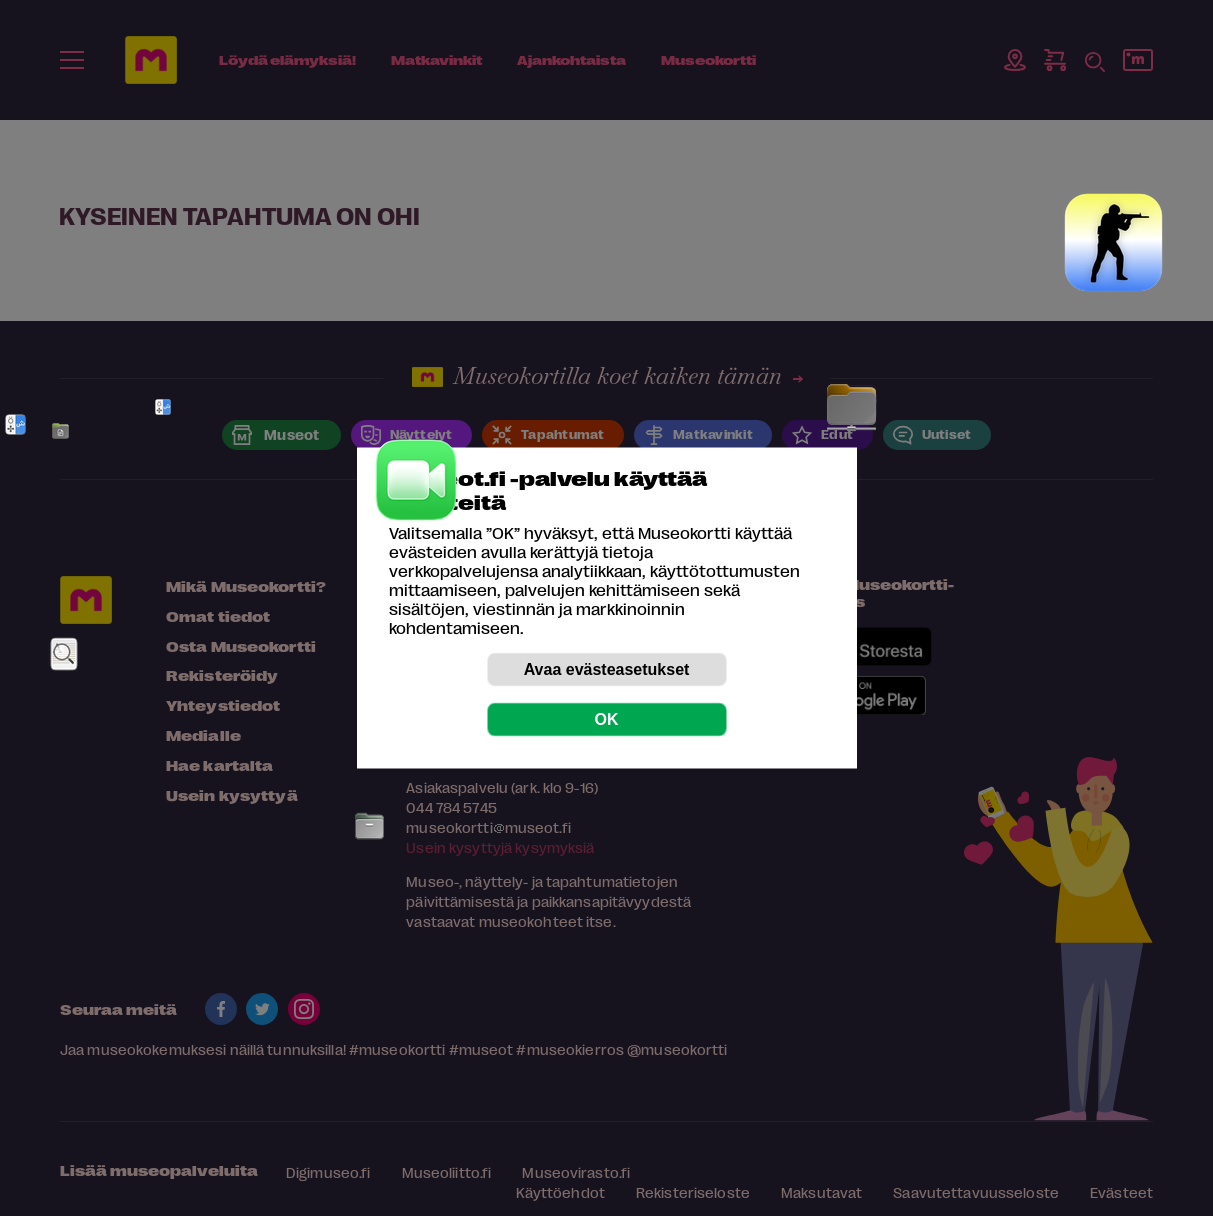 This screenshot has width=1213, height=1216. What do you see at coordinates (416, 480) in the screenshot?
I see `open FaceTime to start a video call` at bounding box center [416, 480].